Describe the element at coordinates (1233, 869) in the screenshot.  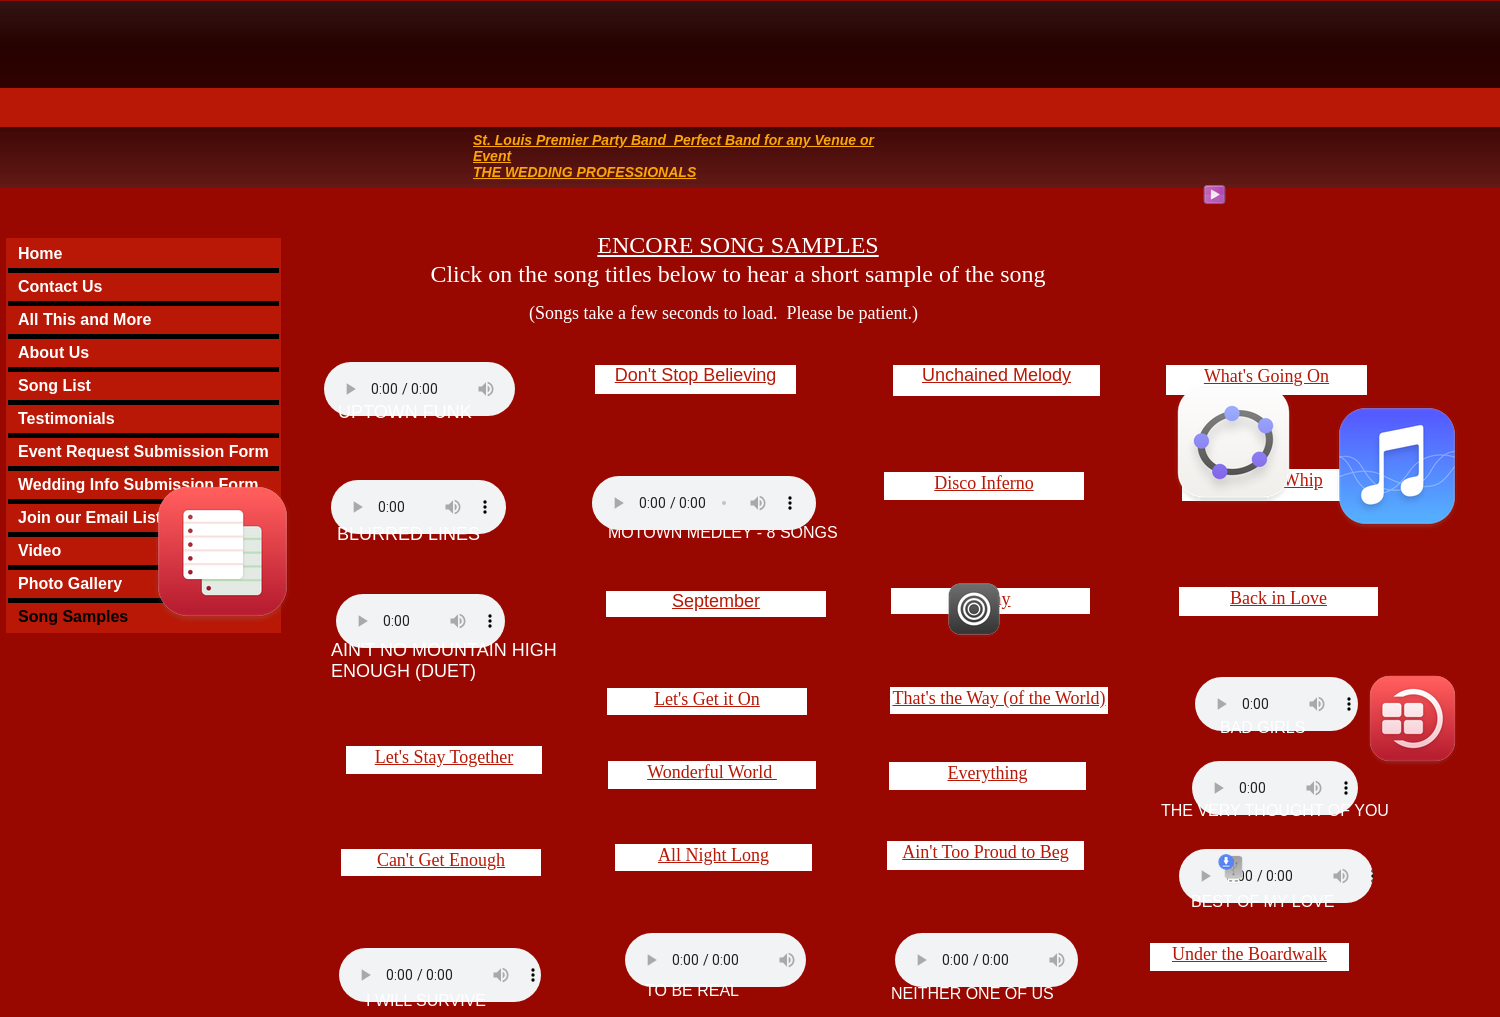
I see `create a bootable USB drive` at that location.